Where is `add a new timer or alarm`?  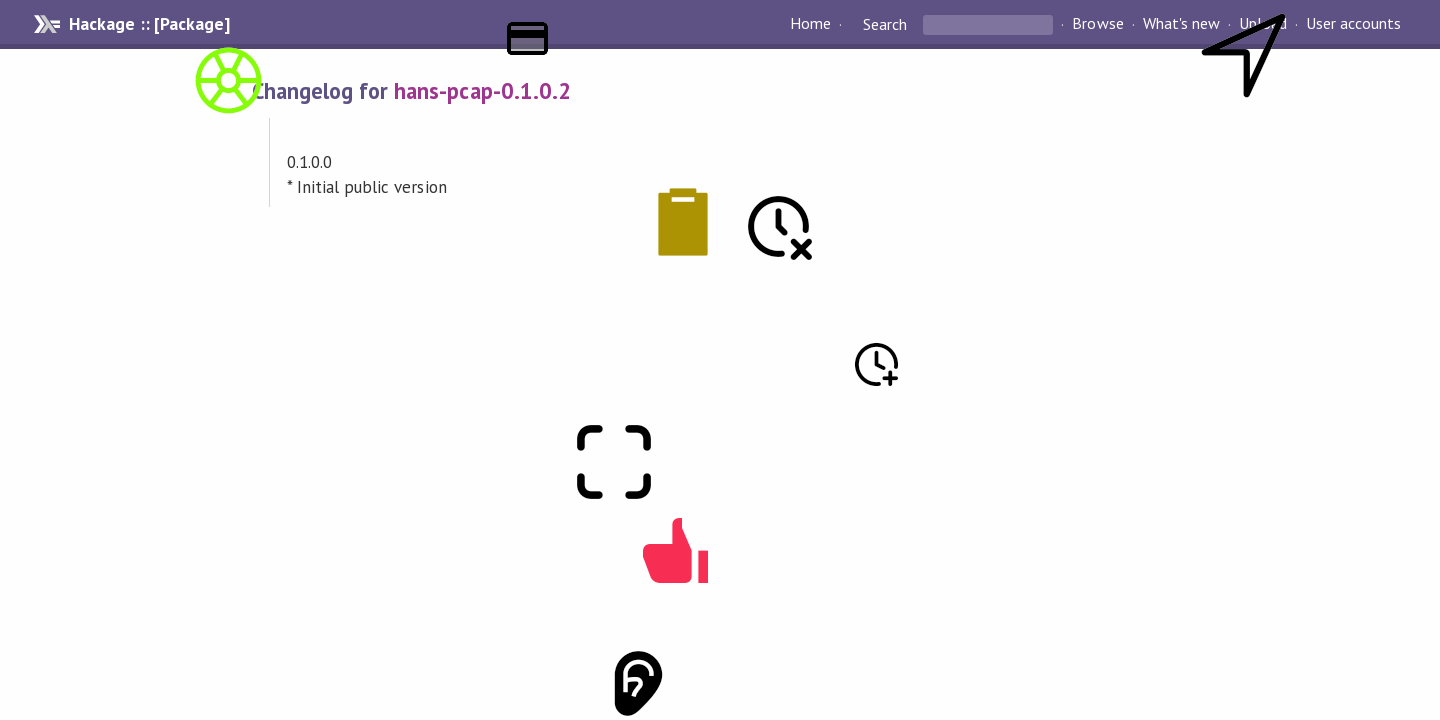 add a new timer or alarm is located at coordinates (876, 364).